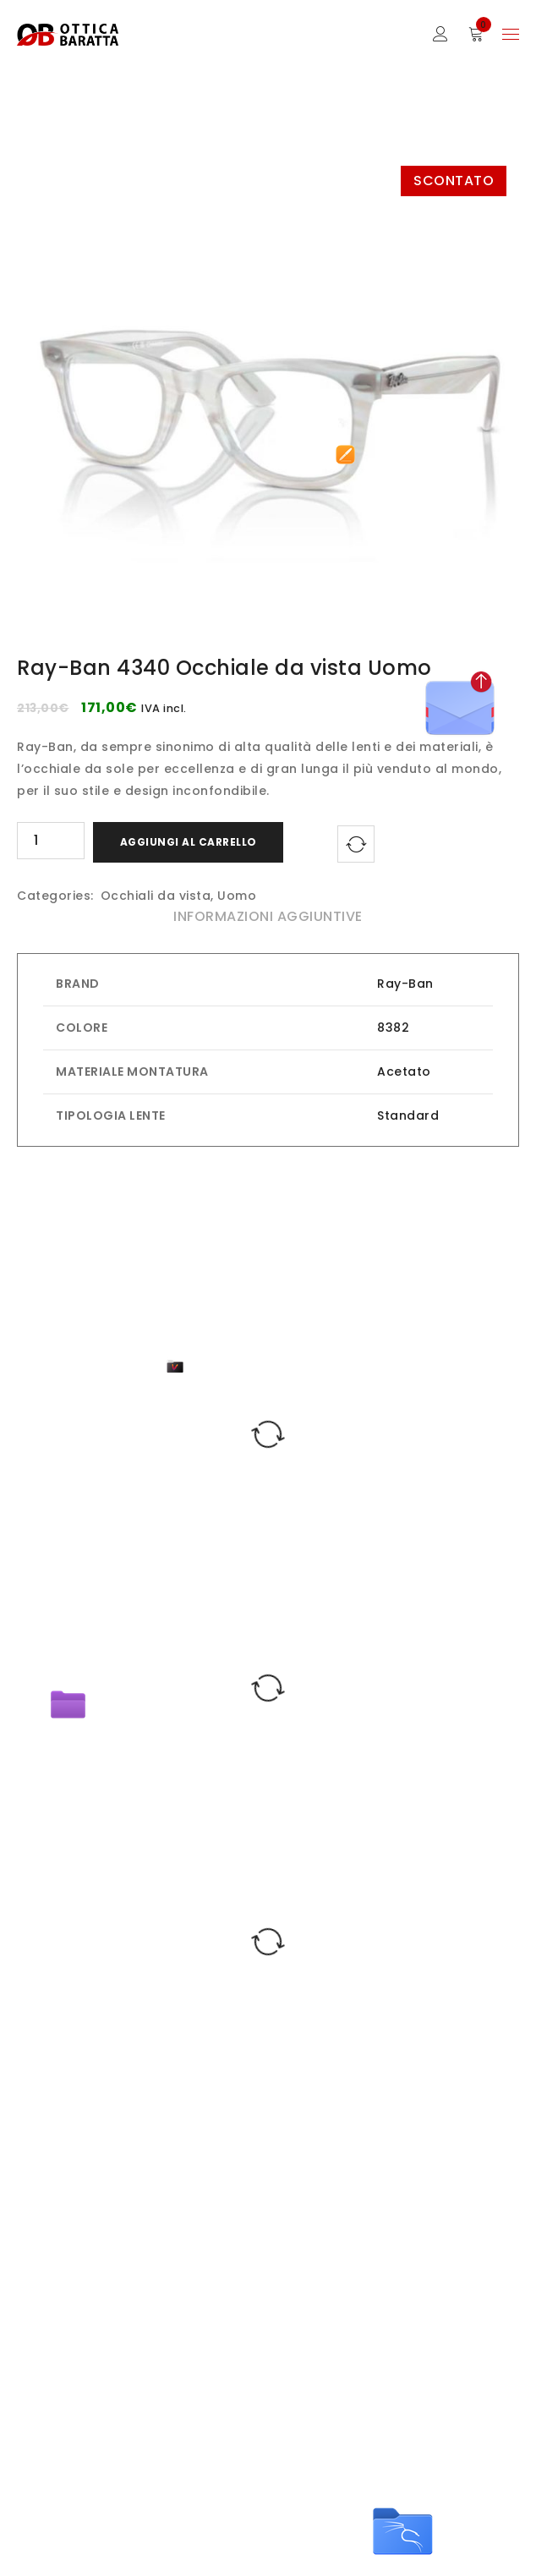 This screenshot has width=536, height=2576. I want to click on open folder containing kali linux files, so click(402, 2533).